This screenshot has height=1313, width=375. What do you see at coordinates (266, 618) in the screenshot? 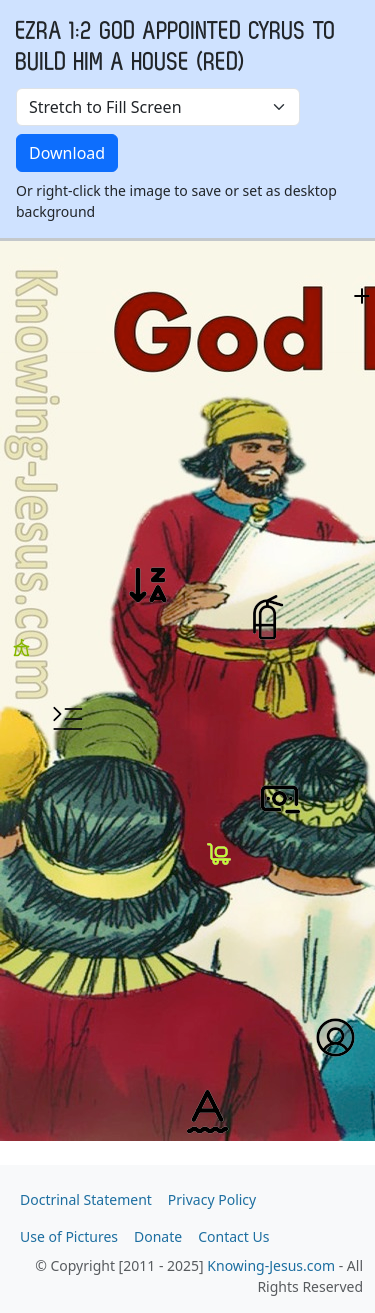
I see `access fire safety information` at bounding box center [266, 618].